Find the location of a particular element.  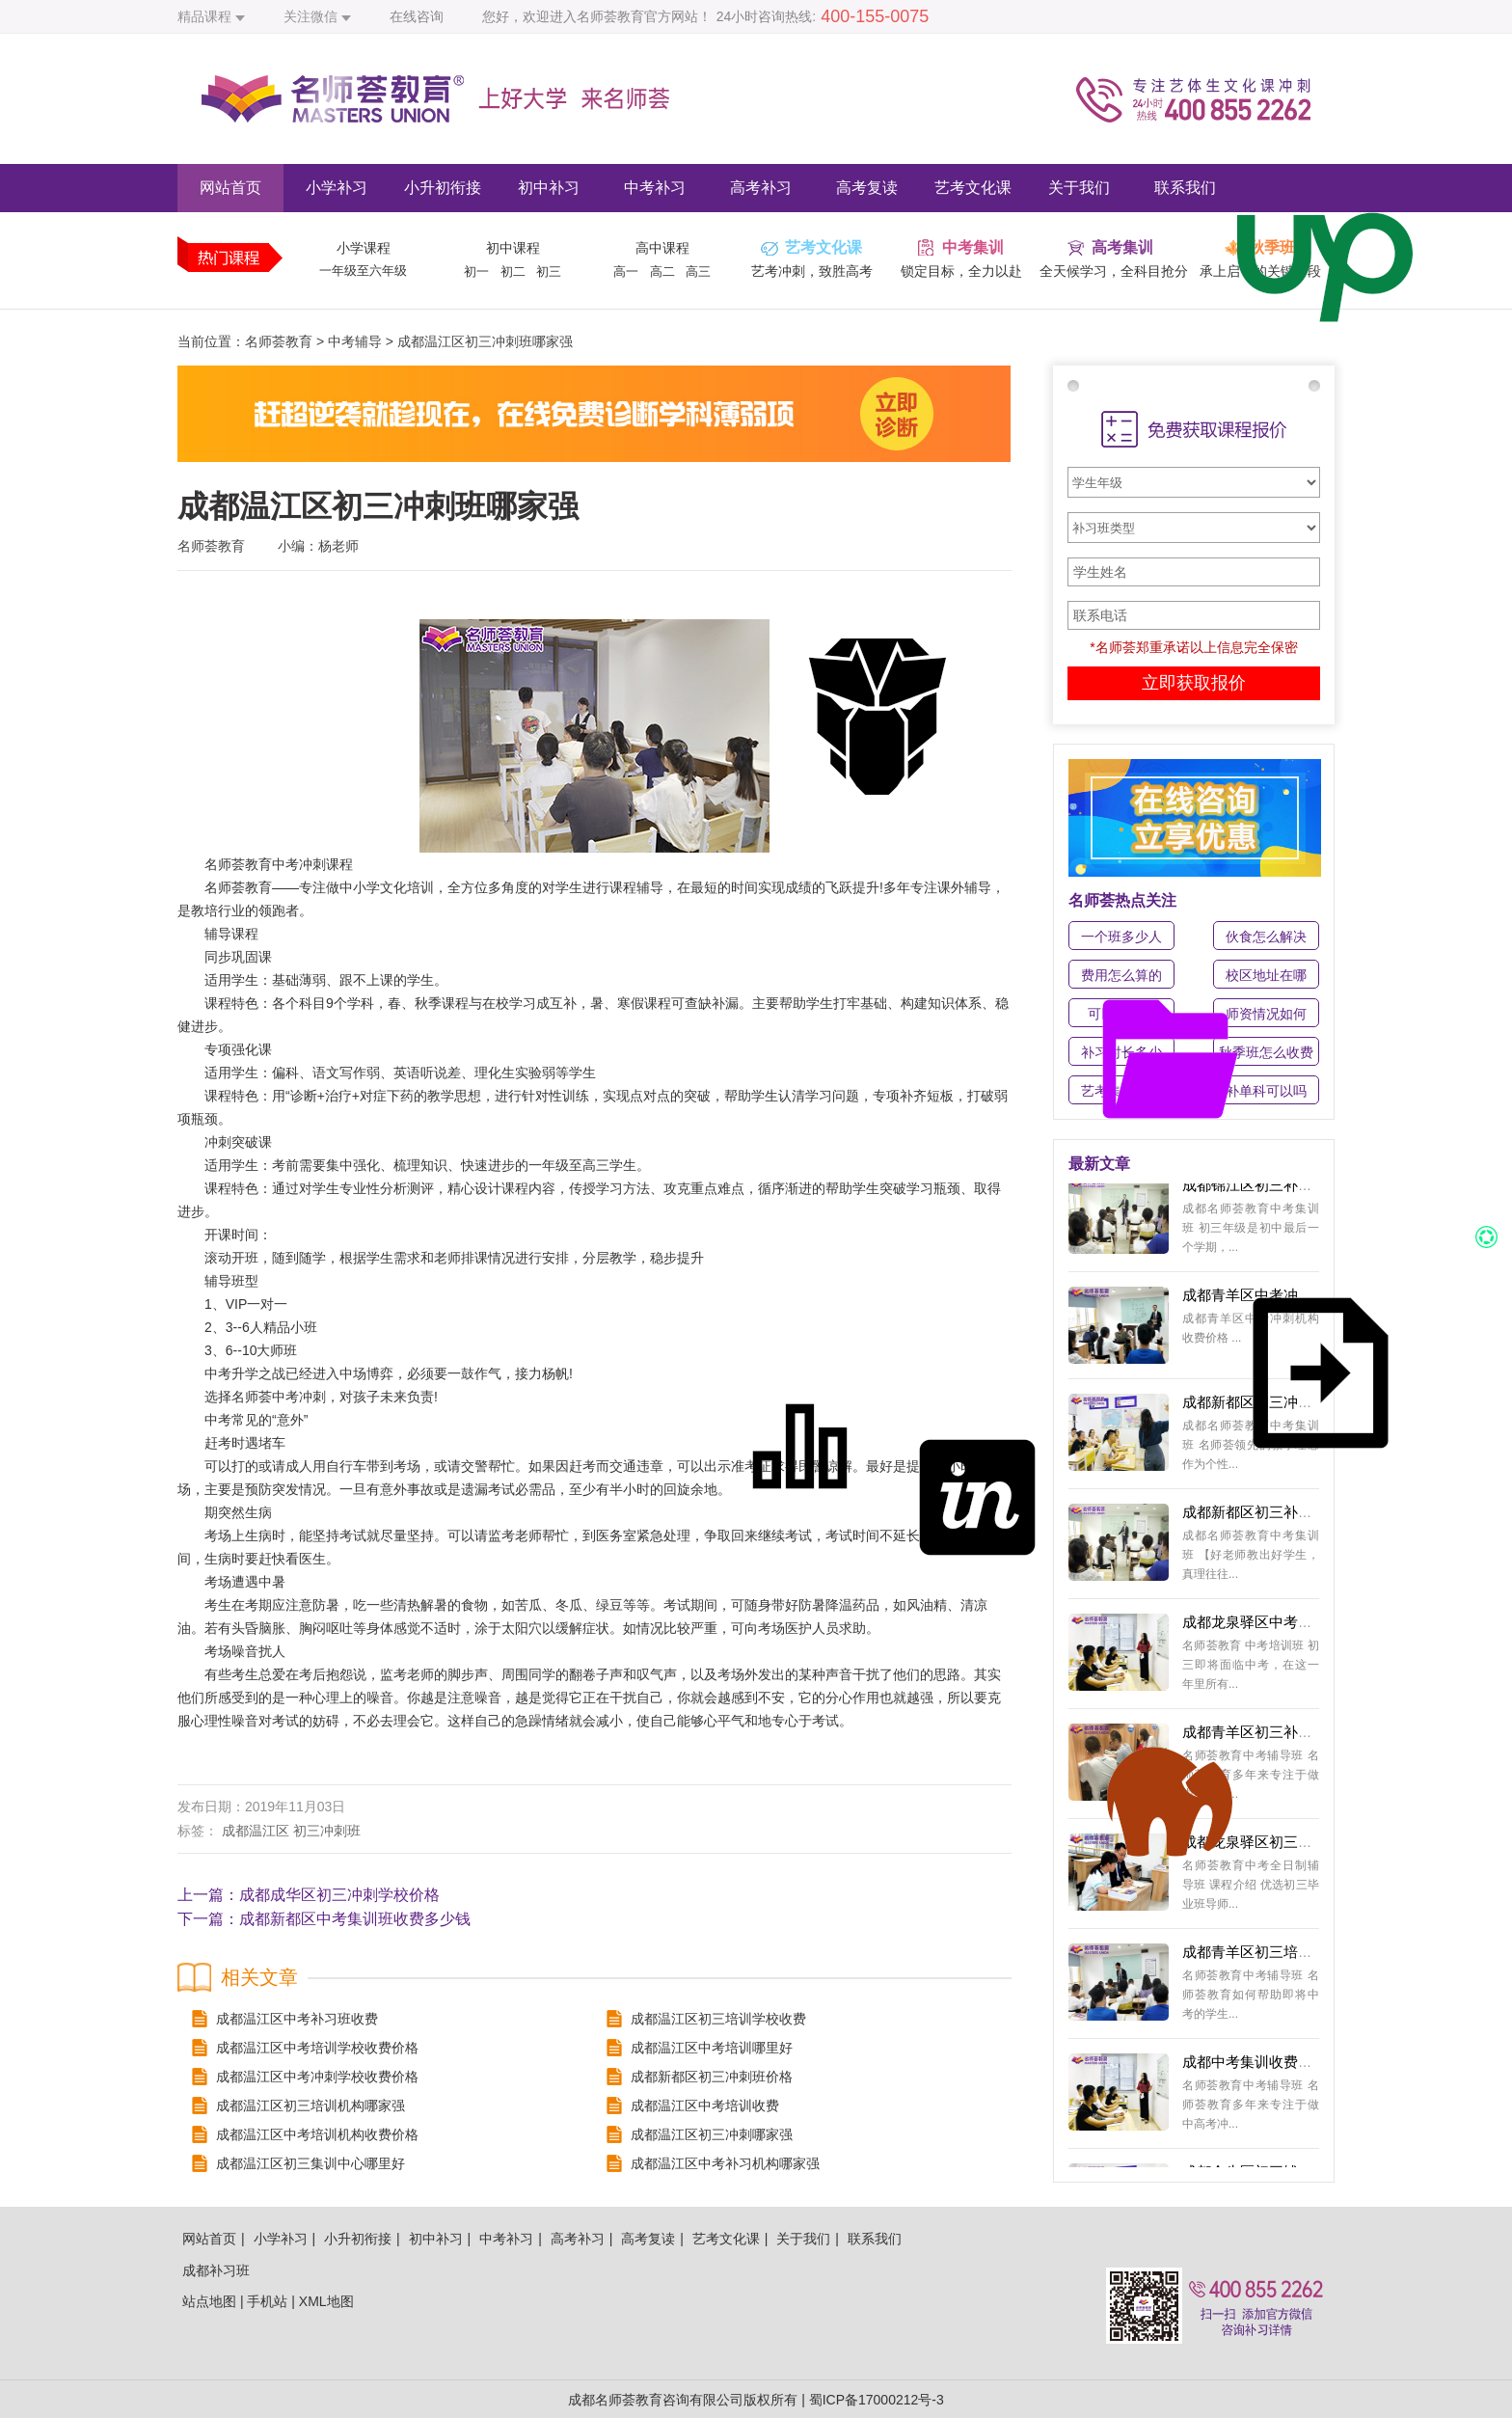

open InVision app is located at coordinates (977, 1497).